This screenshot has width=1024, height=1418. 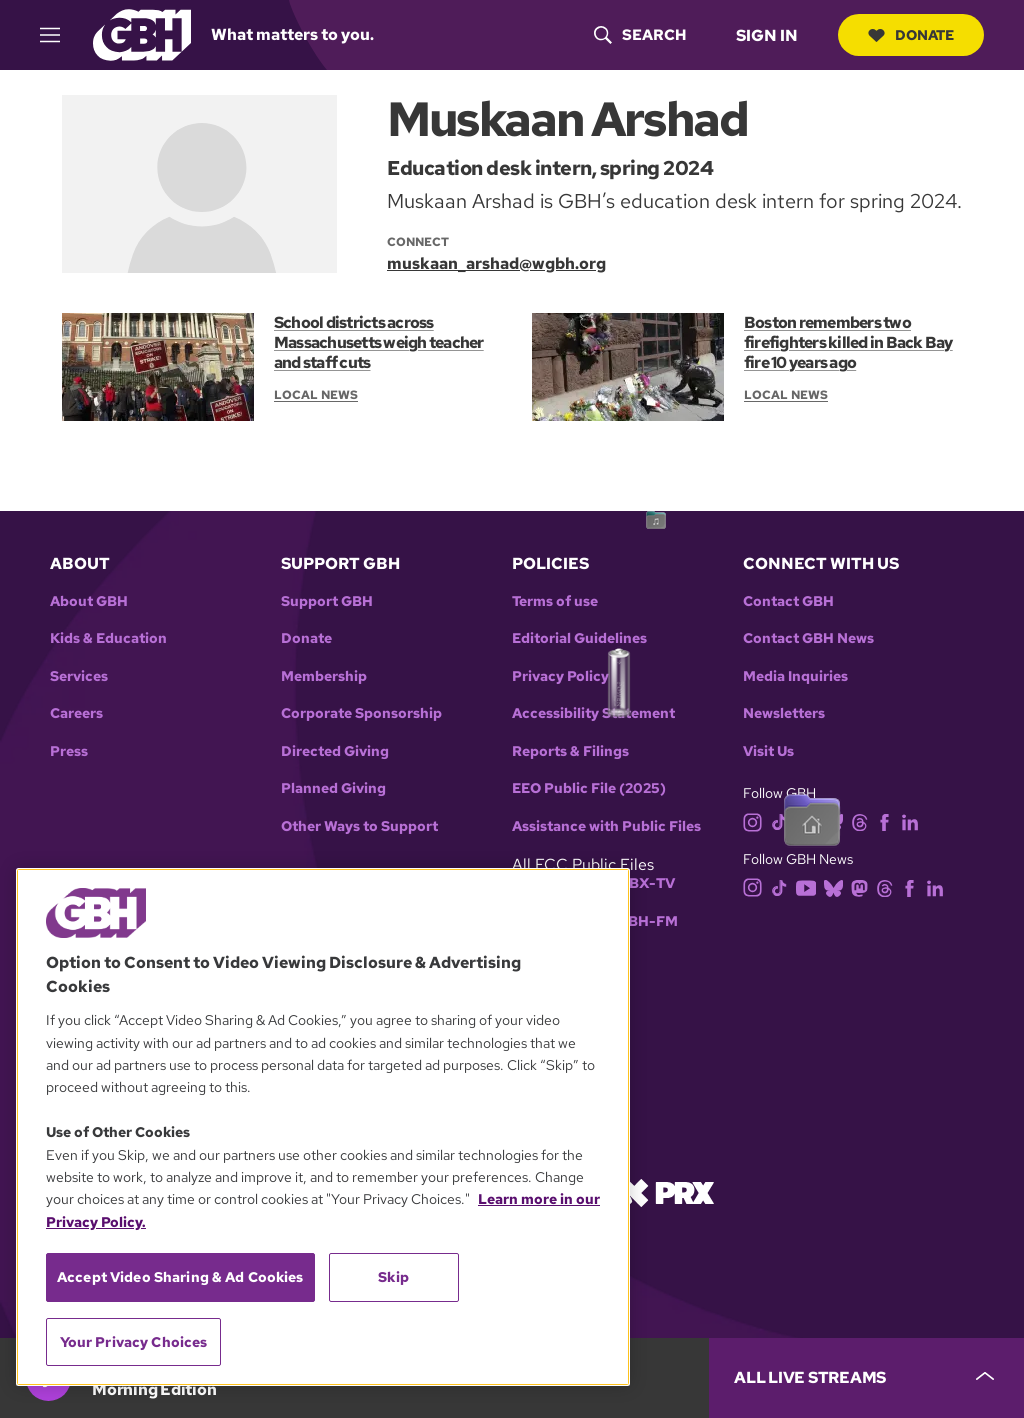 I want to click on open your music folder, so click(x=656, y=520).